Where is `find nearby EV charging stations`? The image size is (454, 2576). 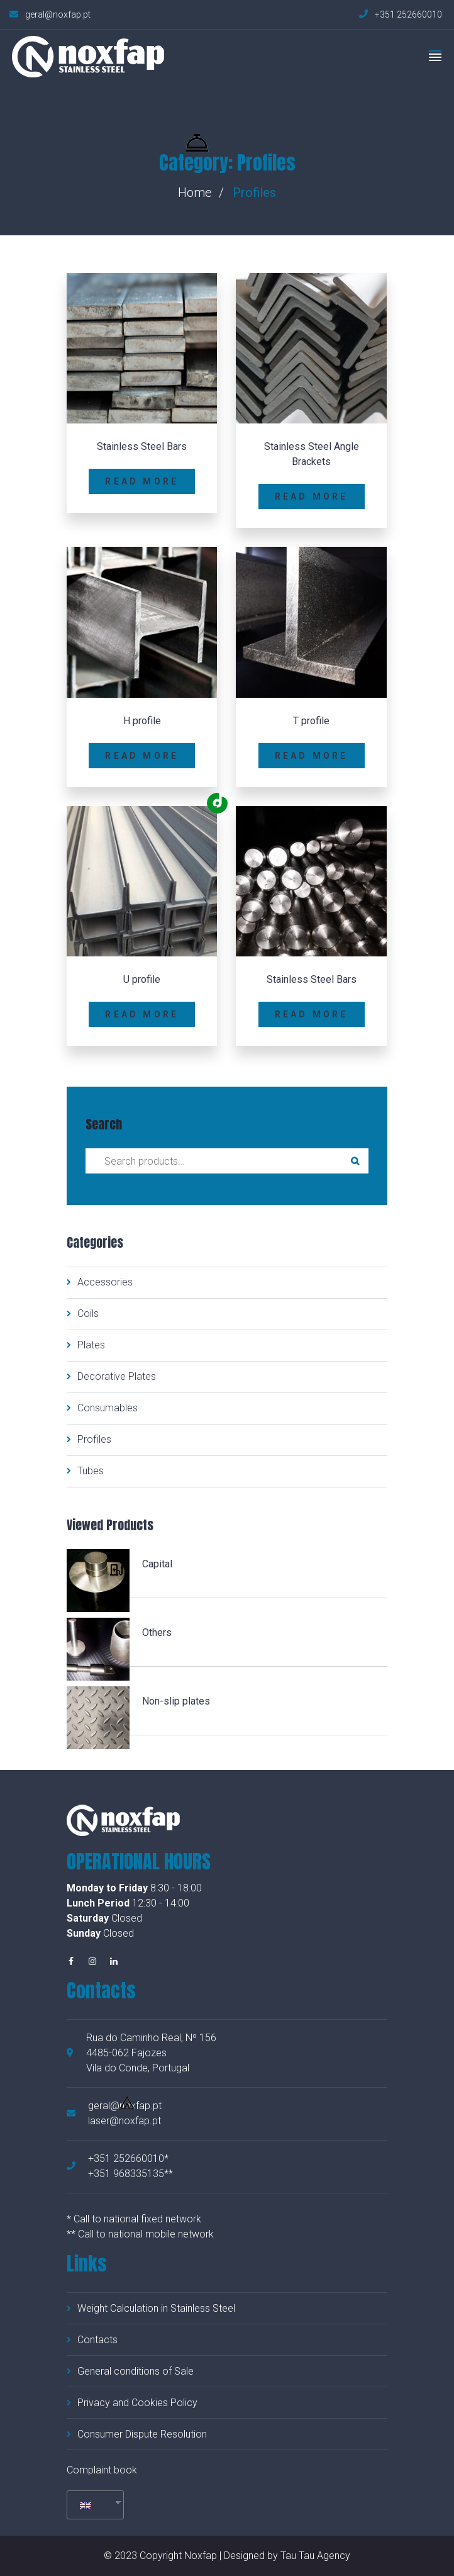 find nearby EV charging stations is located at coordinates (116, 1570).